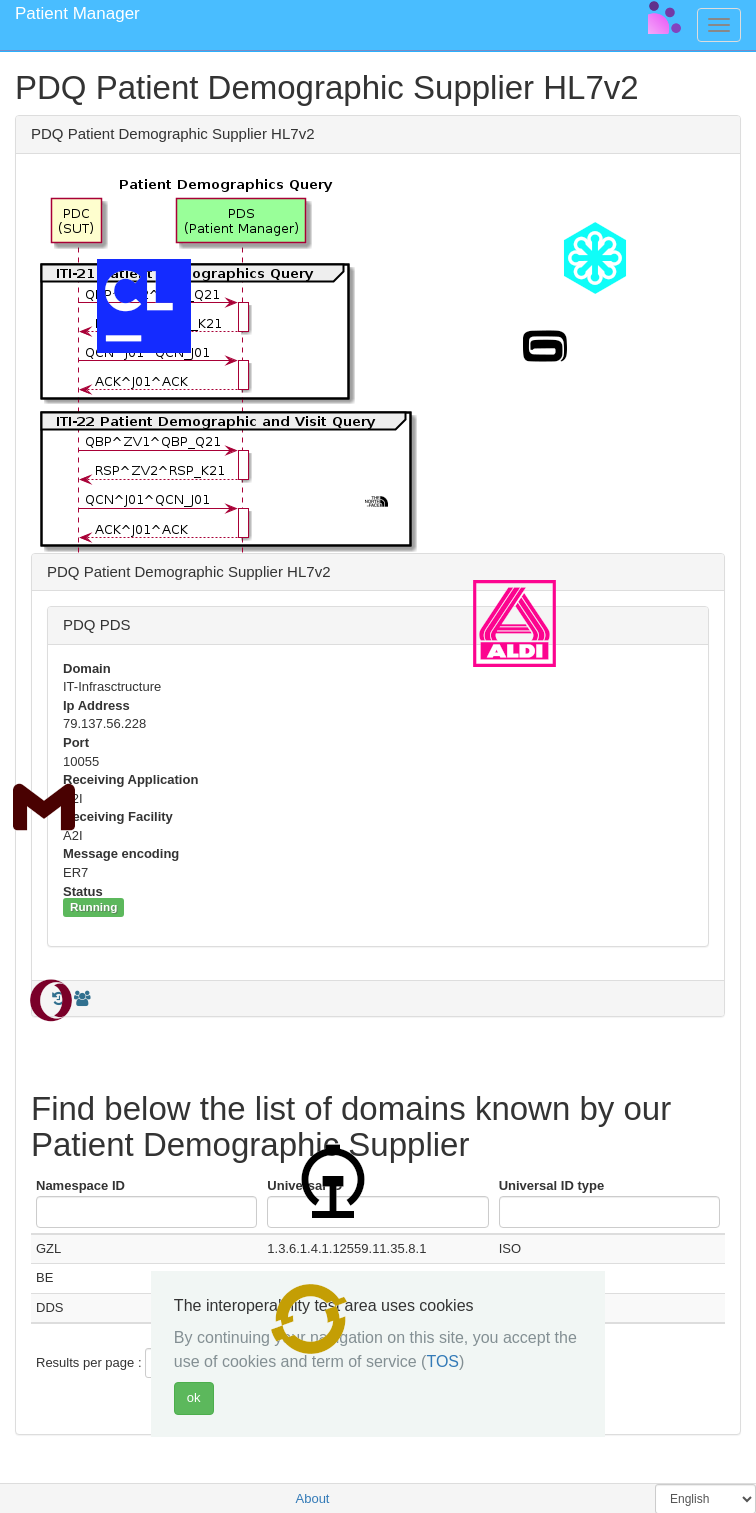  What do you see at coordinates (595, 258) in the screenshot?
I see `open boxy svg vector graphics editor` at bounding box center [595, 258].